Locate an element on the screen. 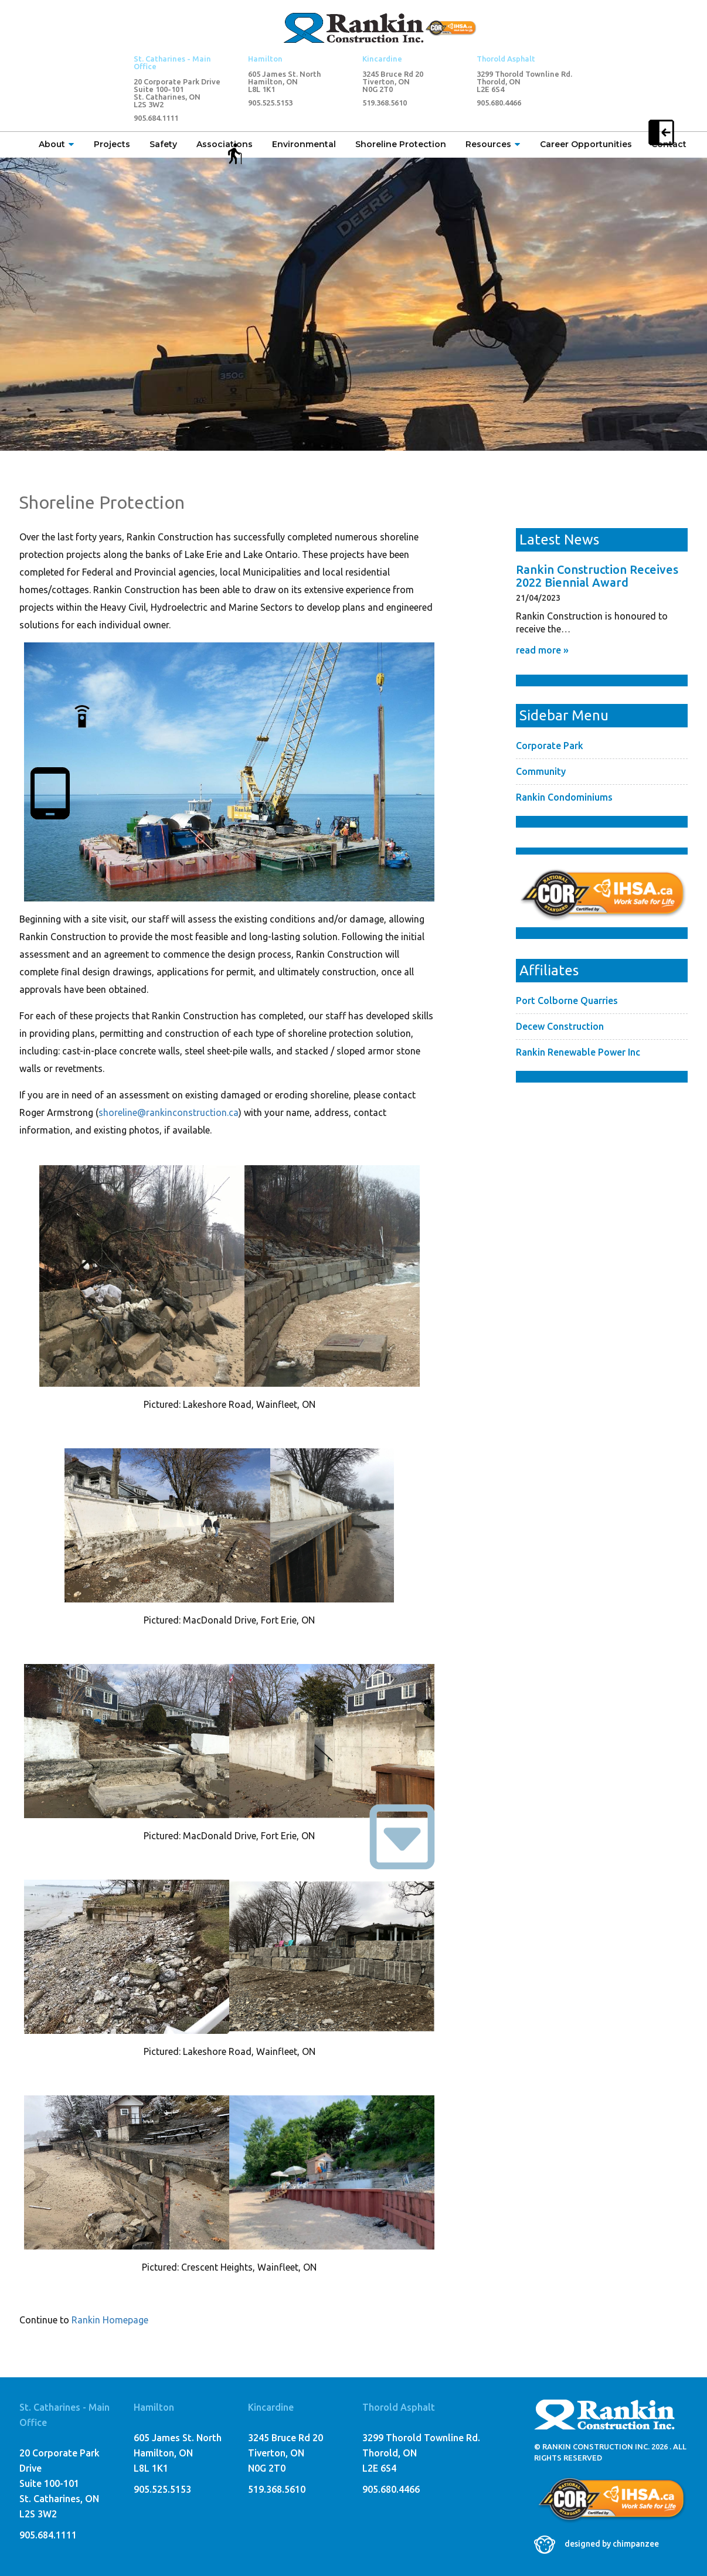  switch to tablet view or mode is located at coordinates (50, 793).